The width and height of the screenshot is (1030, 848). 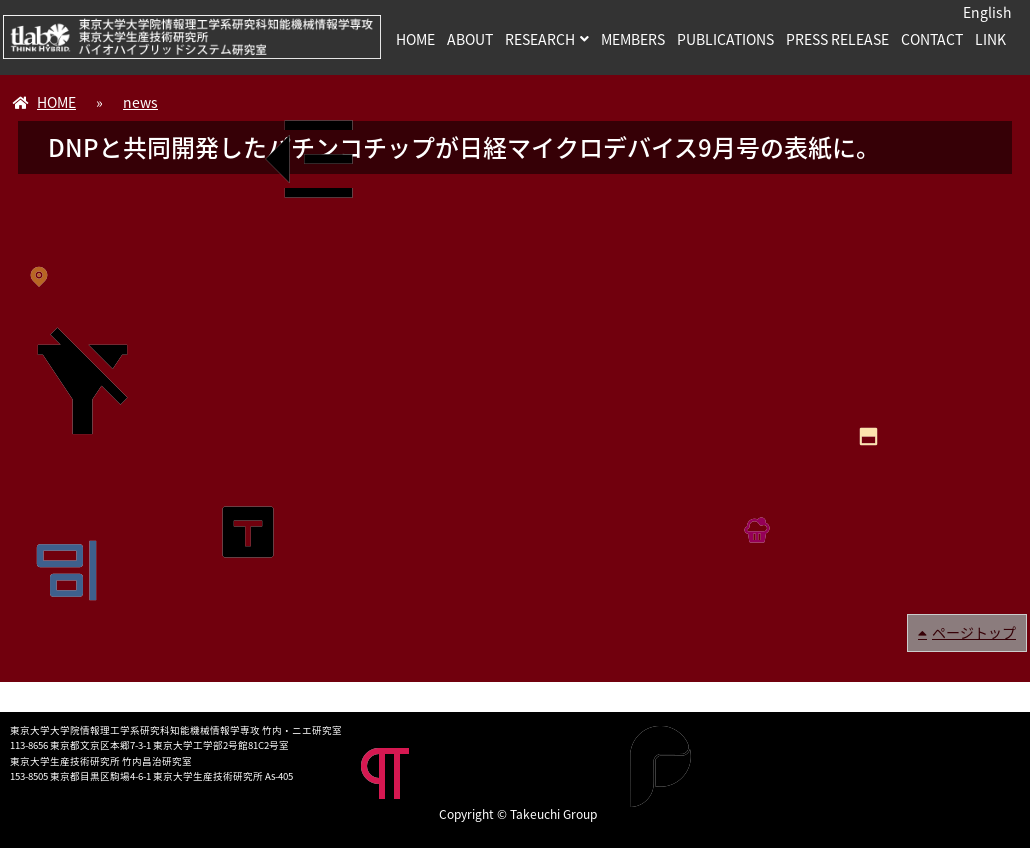 What do you see at coordinates (82, 384) in the screenshot?
I see `clear all active filters` at bounding box center [82, 384].